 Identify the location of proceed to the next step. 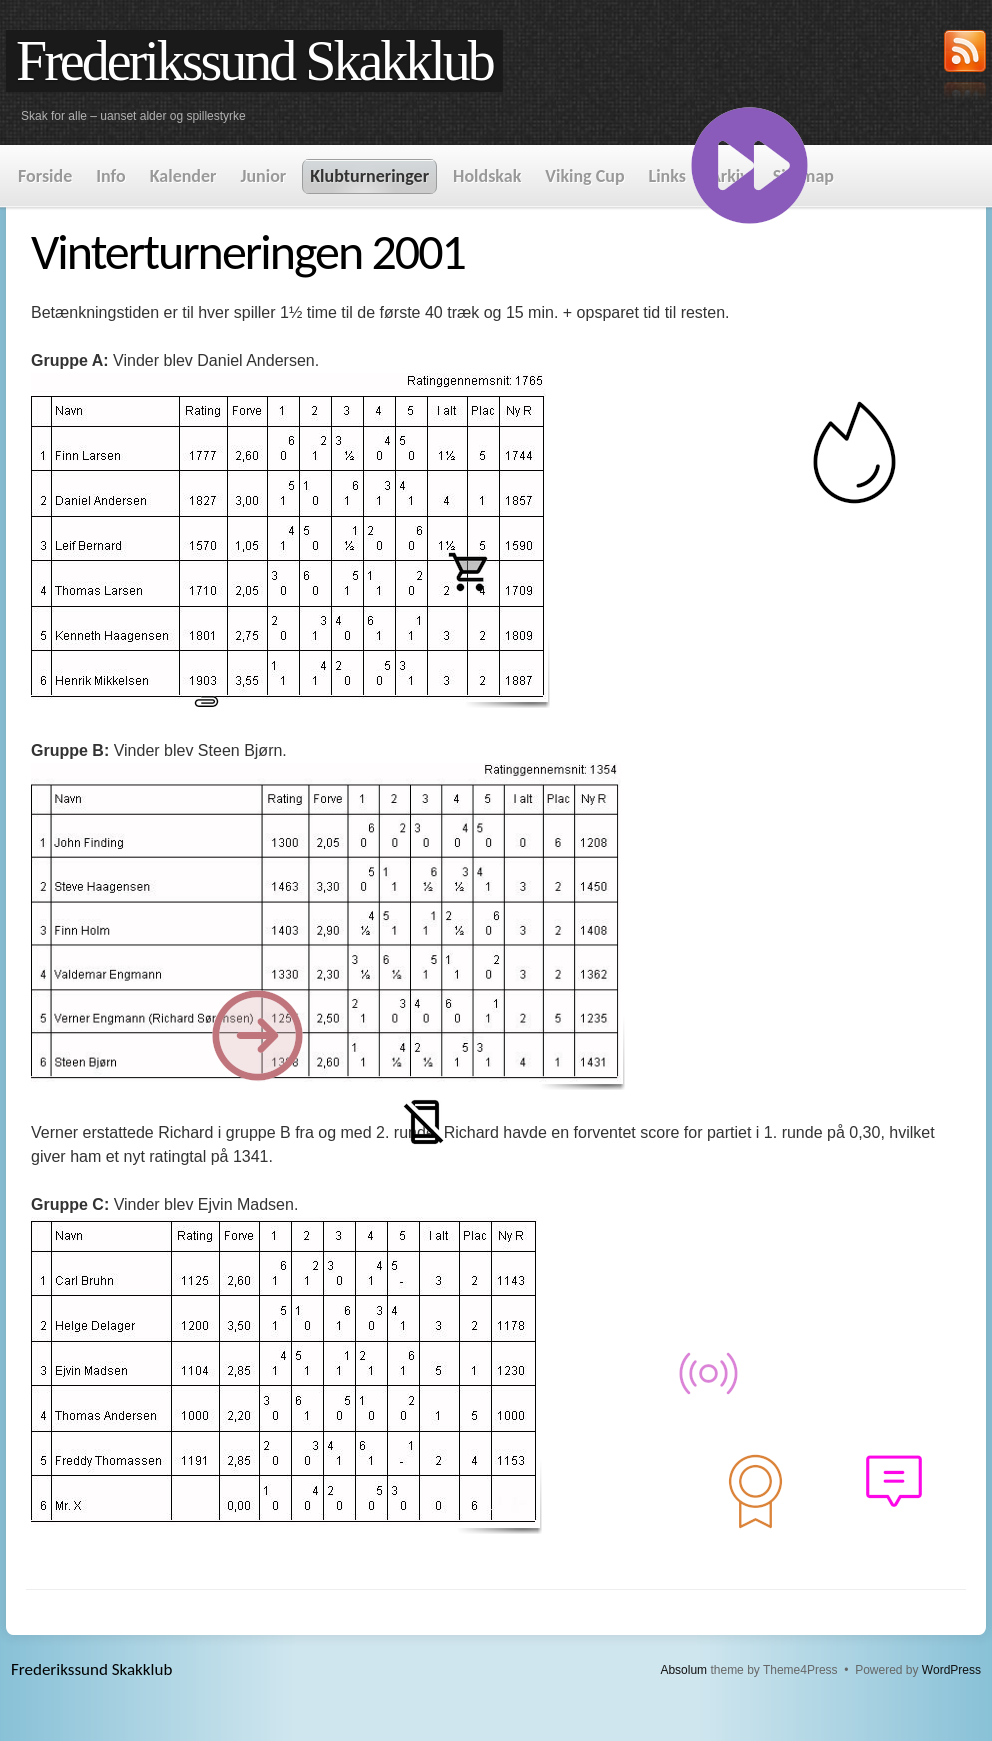
(257, 1035).